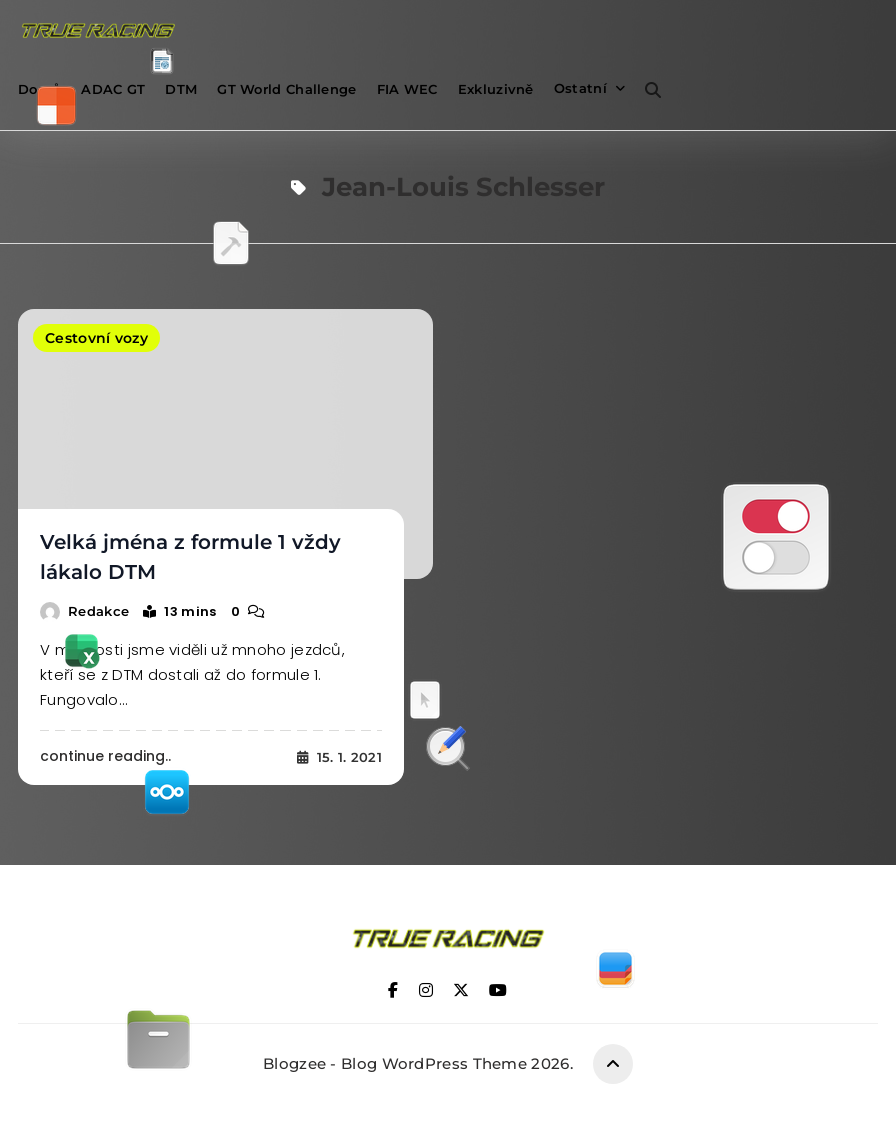 The image size is (896, 1144). I want to click on open system tweaks or settings customization, so click(776, 537).